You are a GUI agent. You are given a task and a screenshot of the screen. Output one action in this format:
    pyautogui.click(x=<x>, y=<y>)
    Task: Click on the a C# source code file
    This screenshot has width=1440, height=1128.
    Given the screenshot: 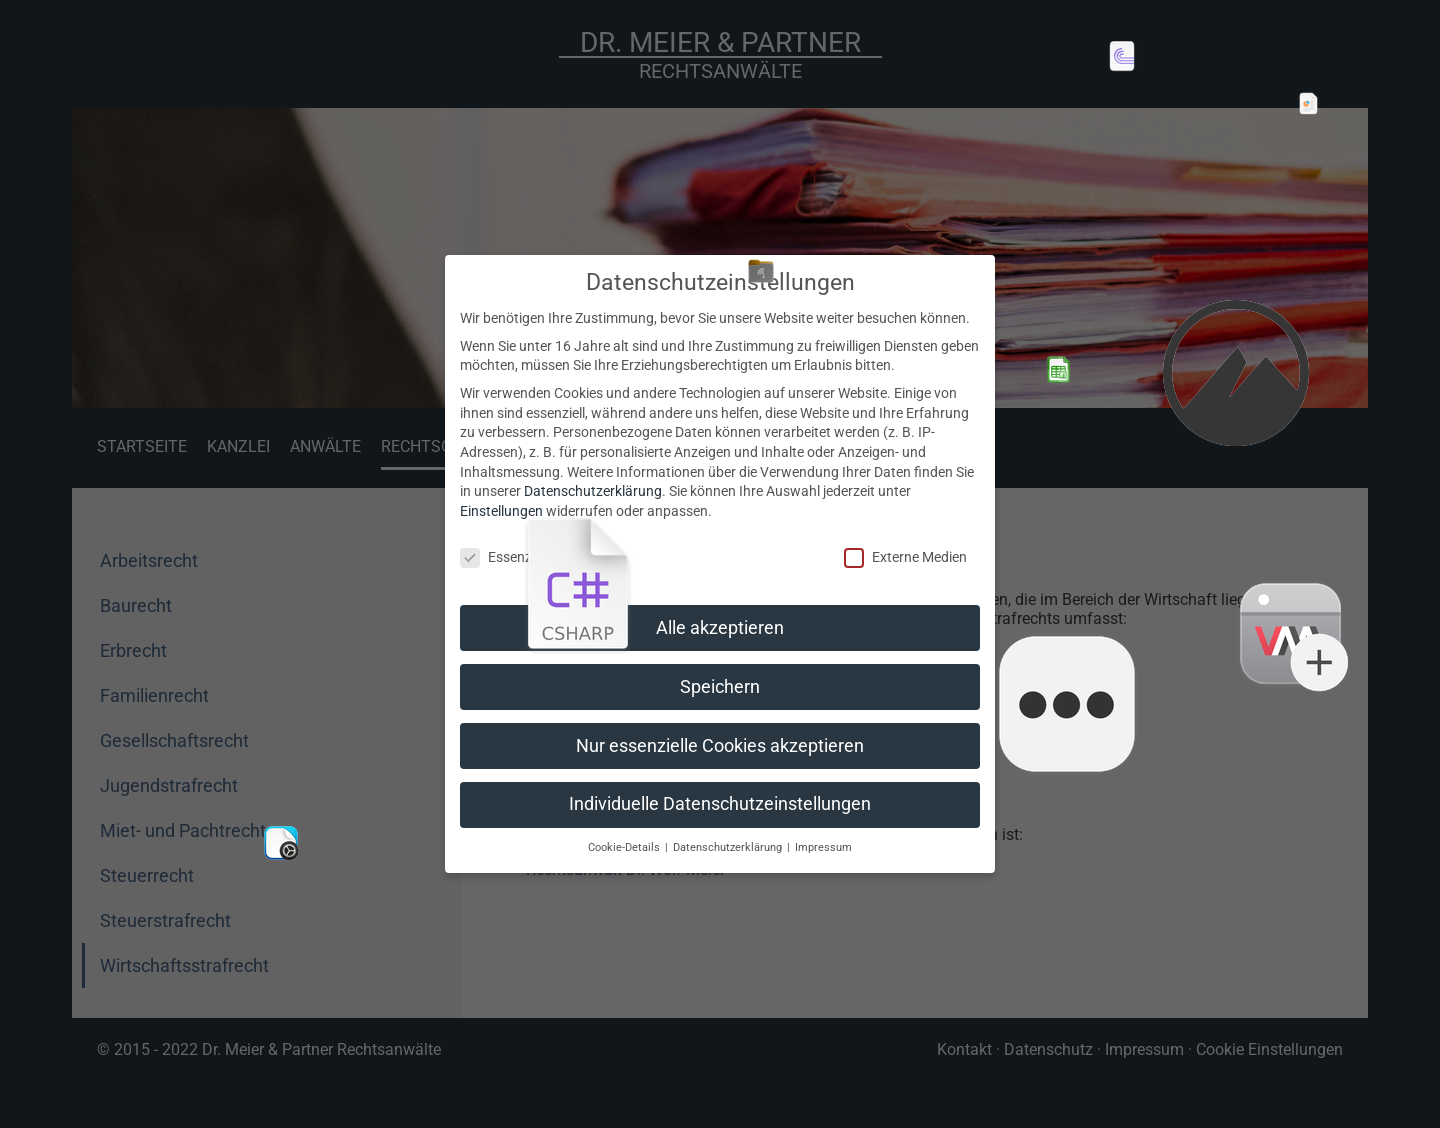 What is the action you would take?
    pyautogui.click(x=578, y=586)
    